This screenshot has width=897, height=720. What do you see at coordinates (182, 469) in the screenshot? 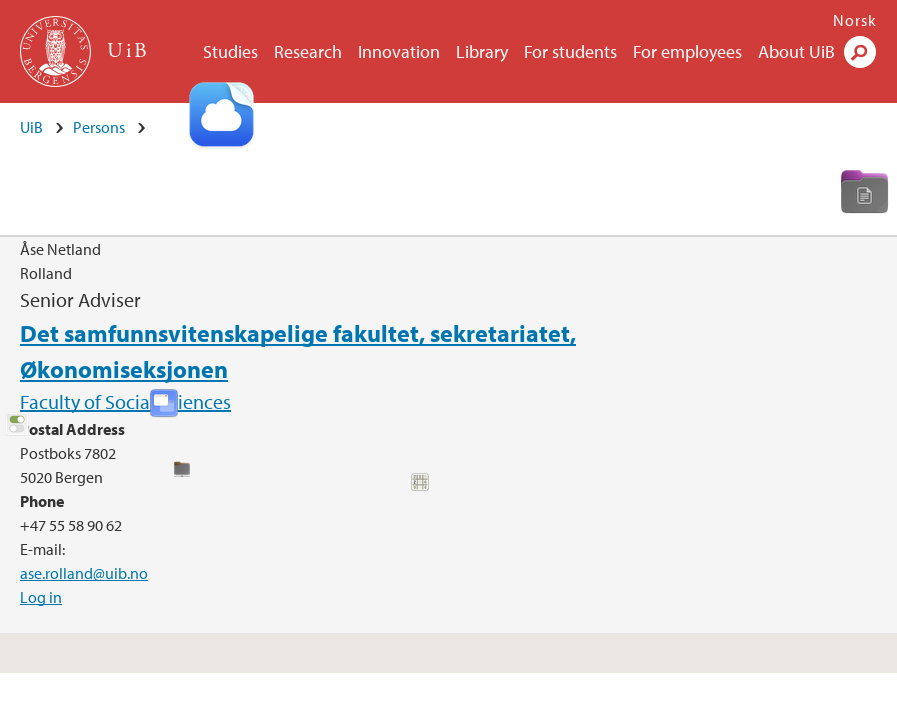
I see `access files stored on a remote server or network location` at bounding box center [182, 469].